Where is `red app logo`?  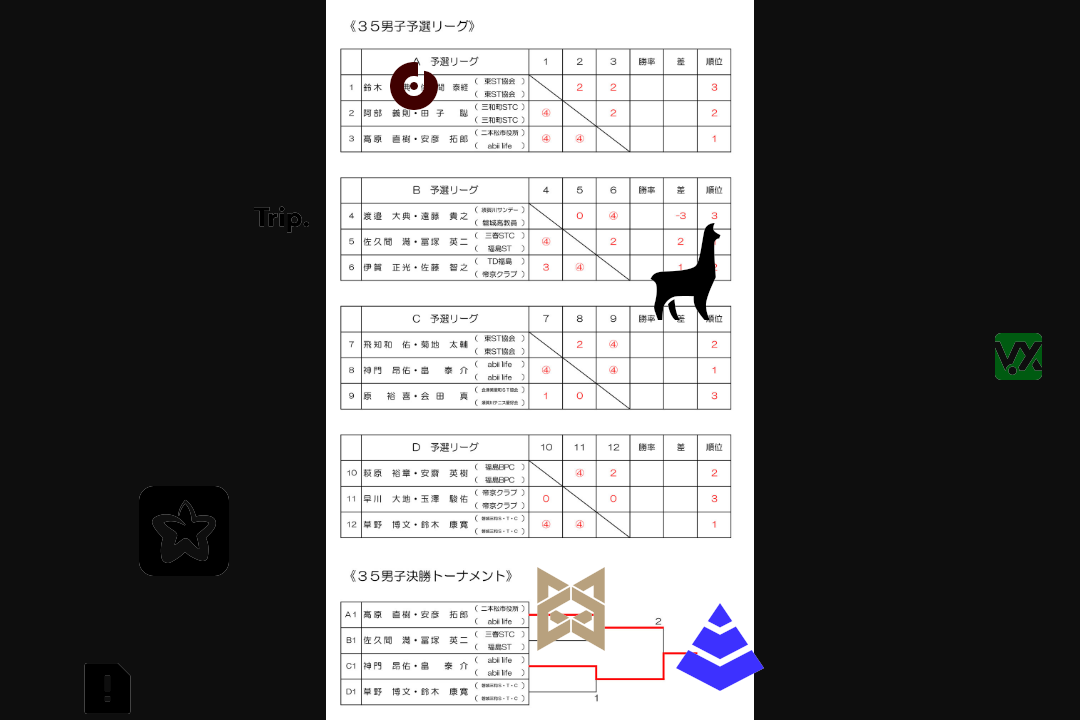
red app logo is located at coordinates (720, 647).